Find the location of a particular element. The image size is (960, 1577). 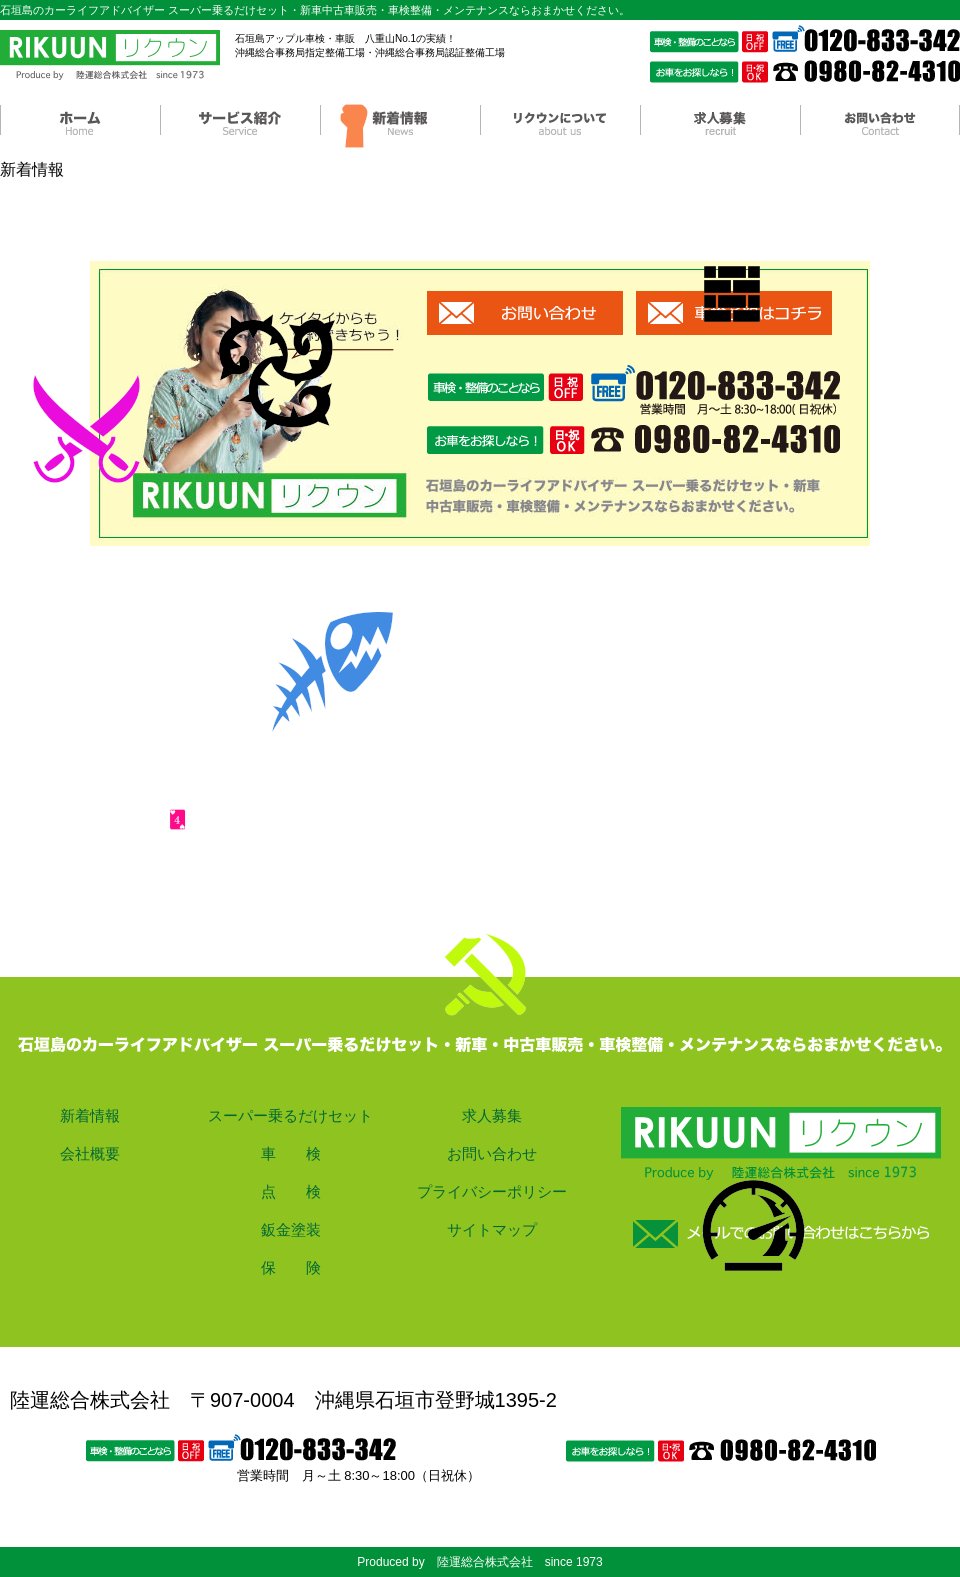

represents a curse or debuff status effect is located at coordinates (277, 373).